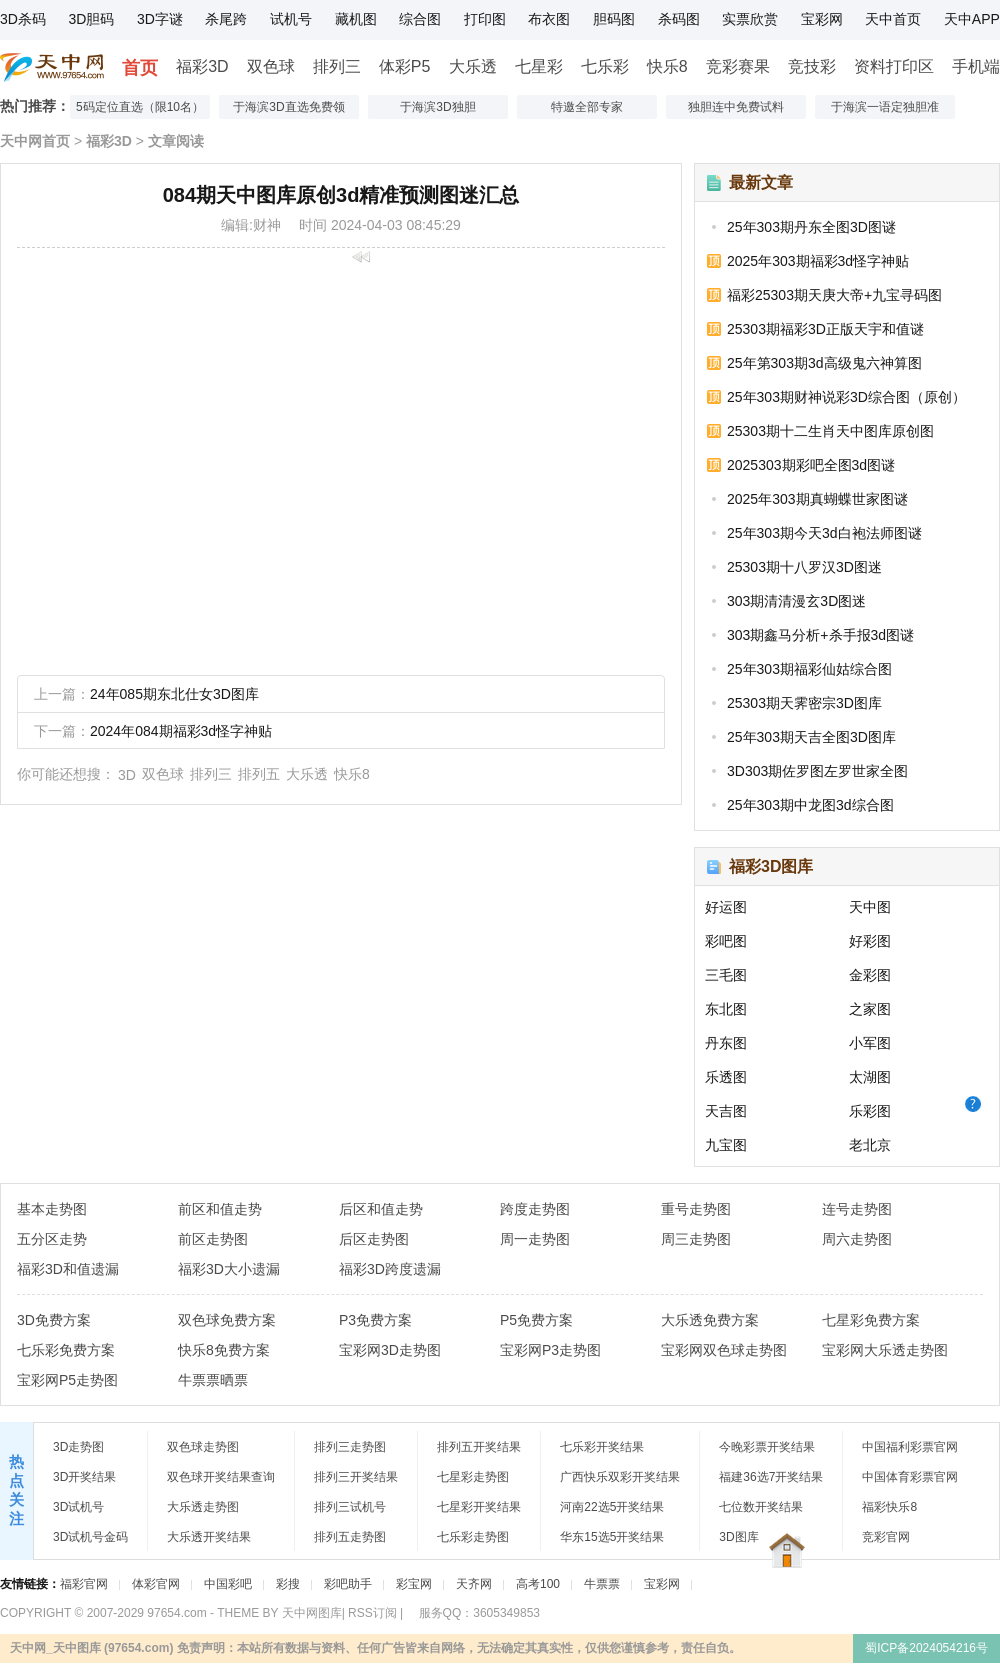 The image size is (1000, 1675). What do you see at coordinates (972, 1103) in the screenshot?
I see `indicates help or additional information is available` at bounding box center [972, 1103].